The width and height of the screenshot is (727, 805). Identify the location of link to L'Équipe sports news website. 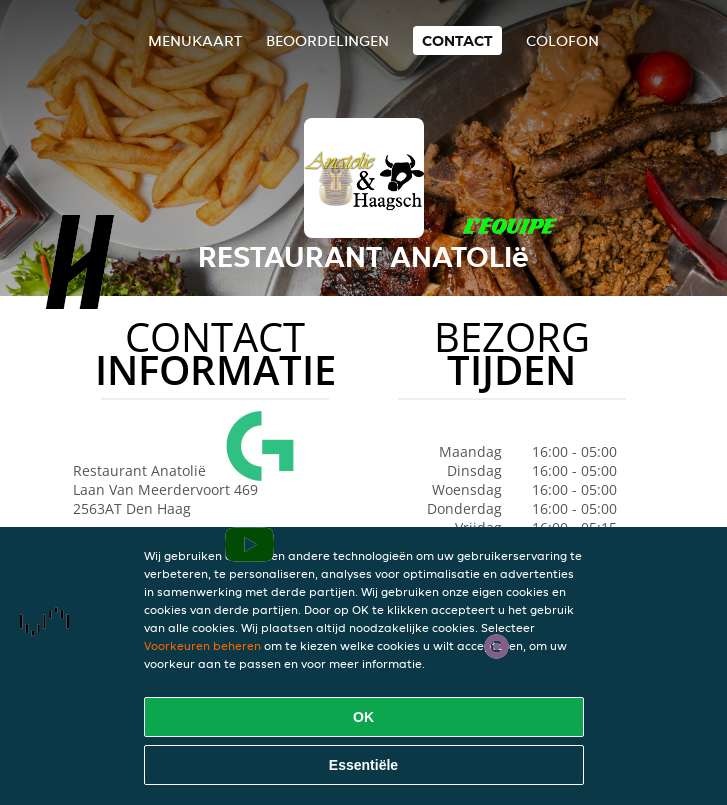
(510, 226).